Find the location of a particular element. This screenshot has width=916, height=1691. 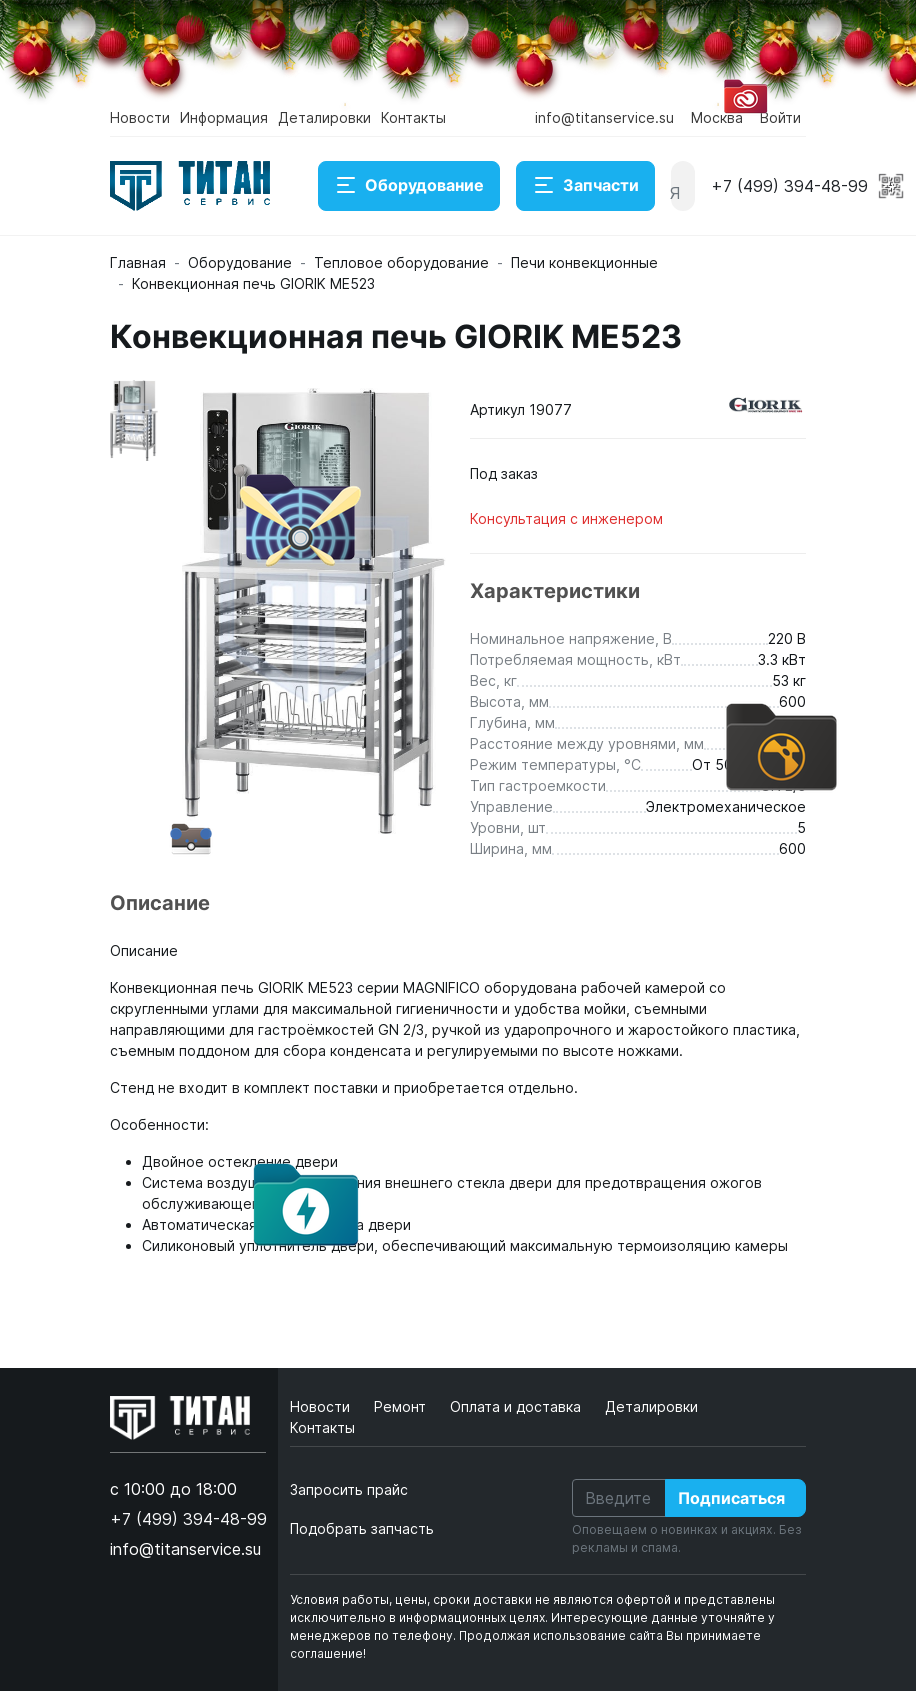

folder containing pokémon heavy ball assets is located at coordinates (191, 840).